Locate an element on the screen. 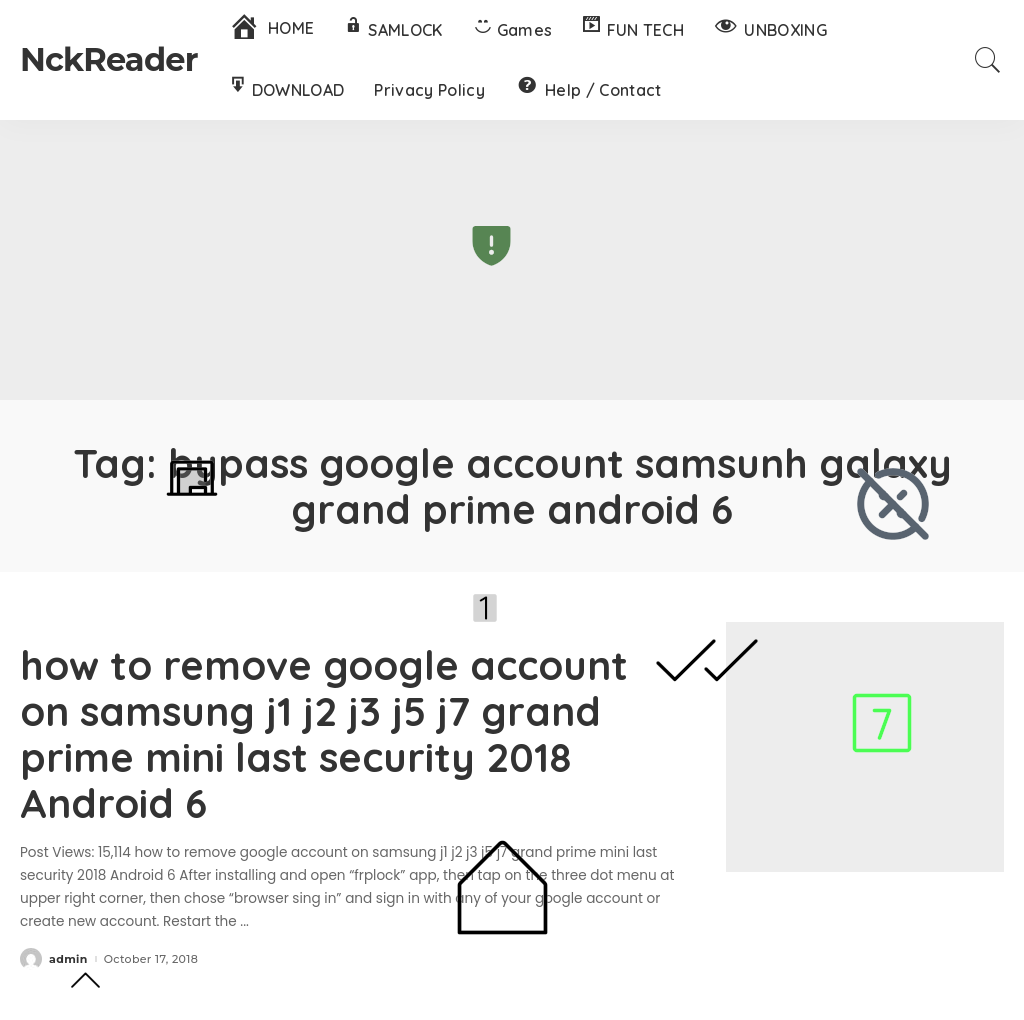 This screenshot has width=1024, height=1020. indicates a security warning or potential threat is located at coordinates (491, 243).